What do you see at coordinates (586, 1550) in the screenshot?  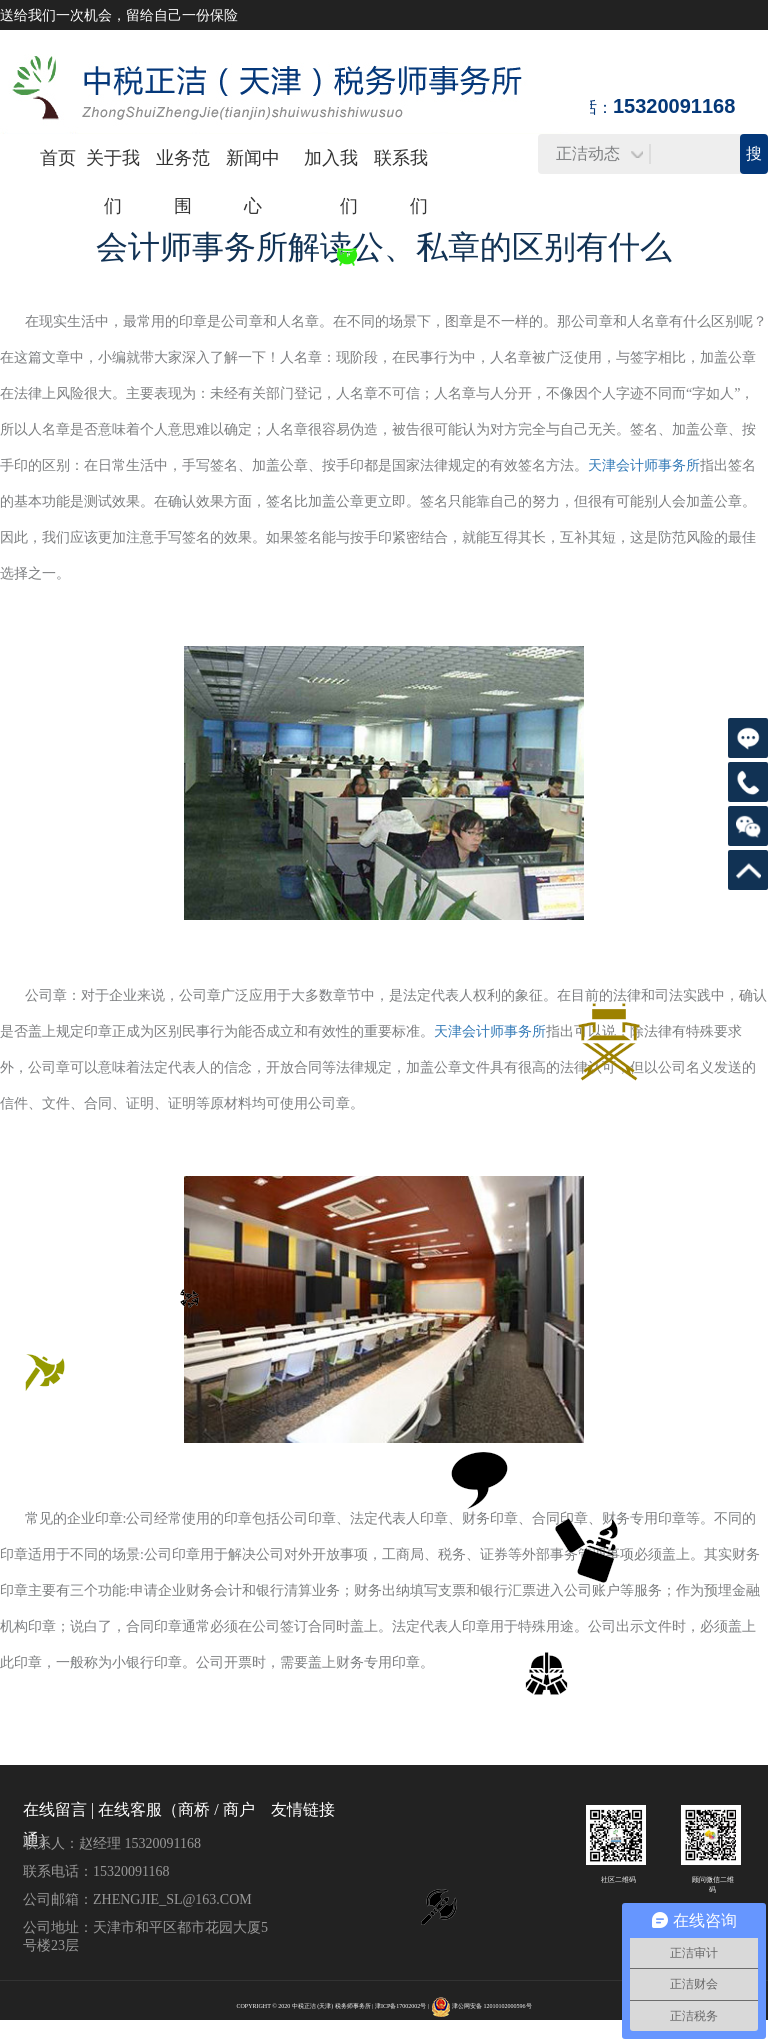 I see `ignite or activate a fire-related feature` at bounding box center [586, 1550].